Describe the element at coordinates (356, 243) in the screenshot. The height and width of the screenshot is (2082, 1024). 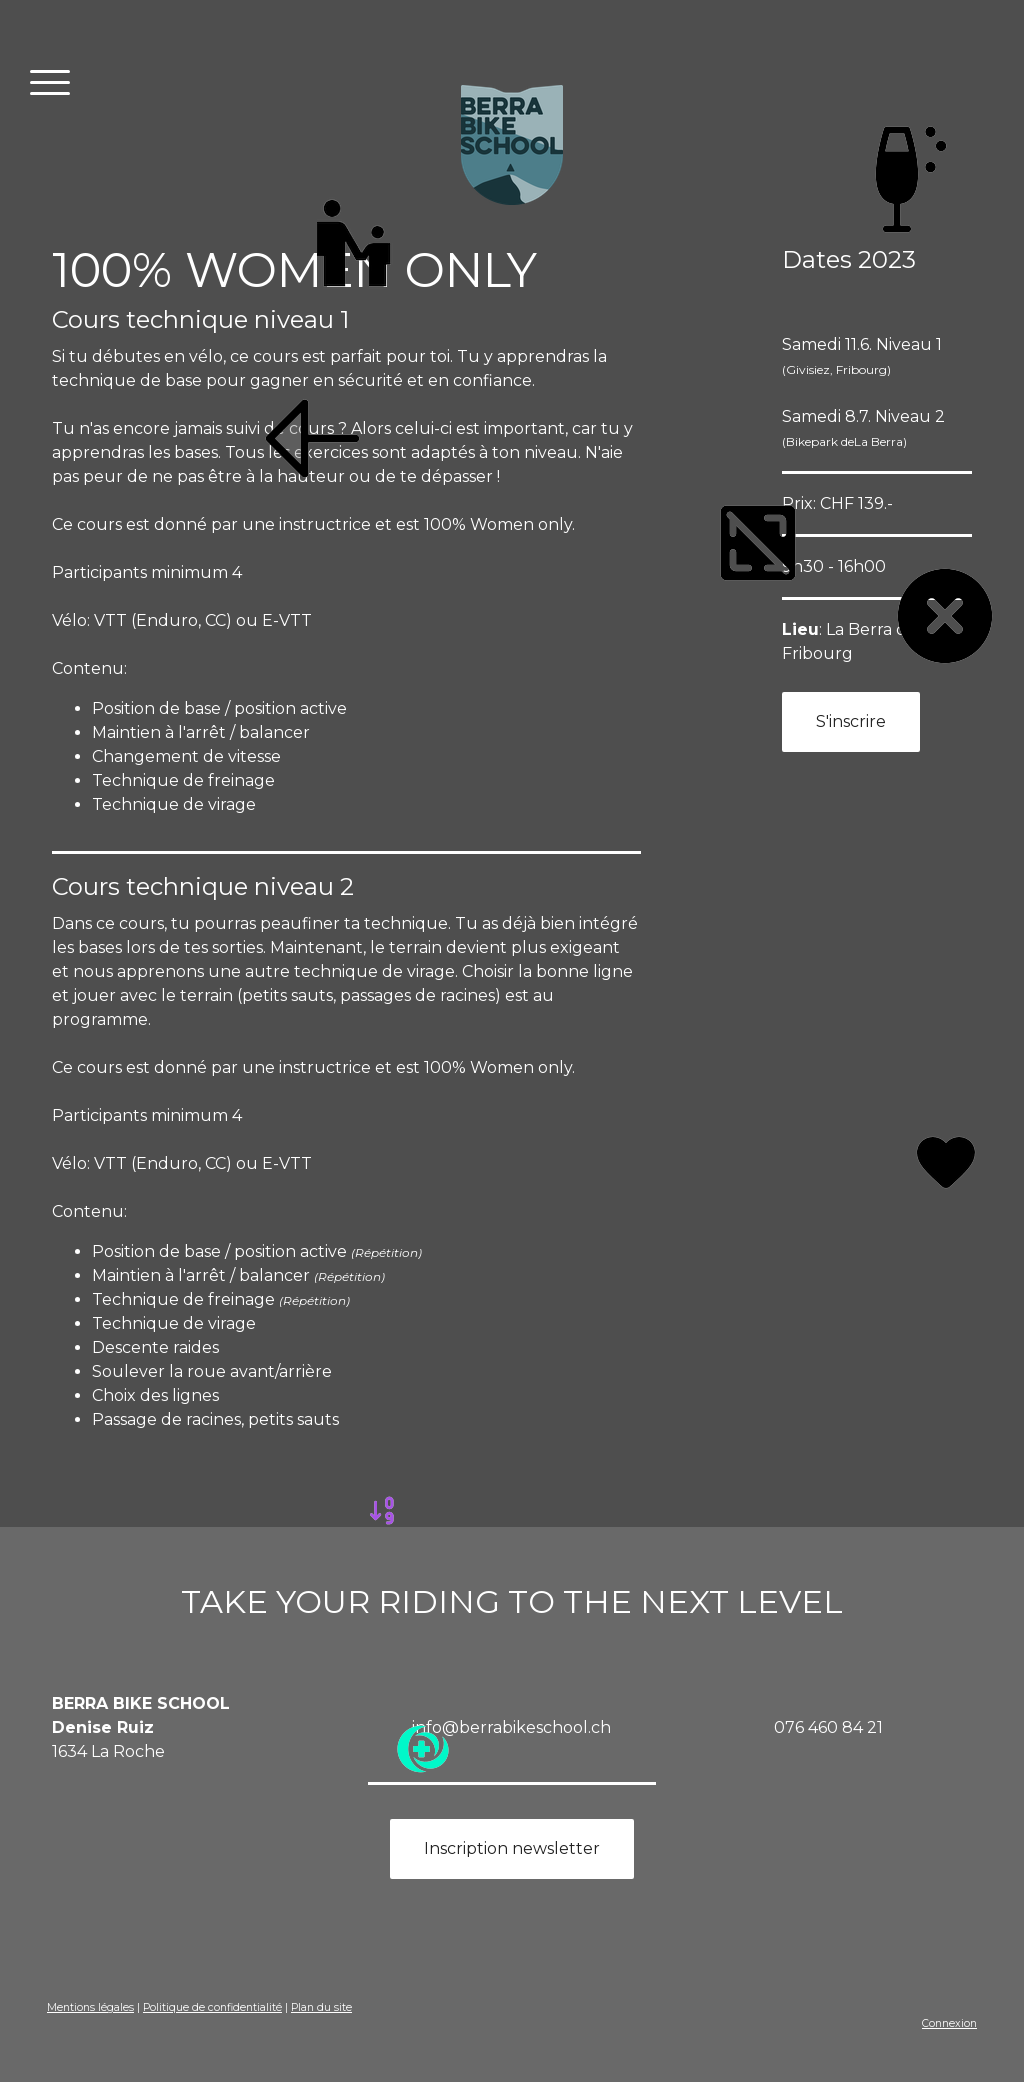
I see `indicates child supervision required` at that location.